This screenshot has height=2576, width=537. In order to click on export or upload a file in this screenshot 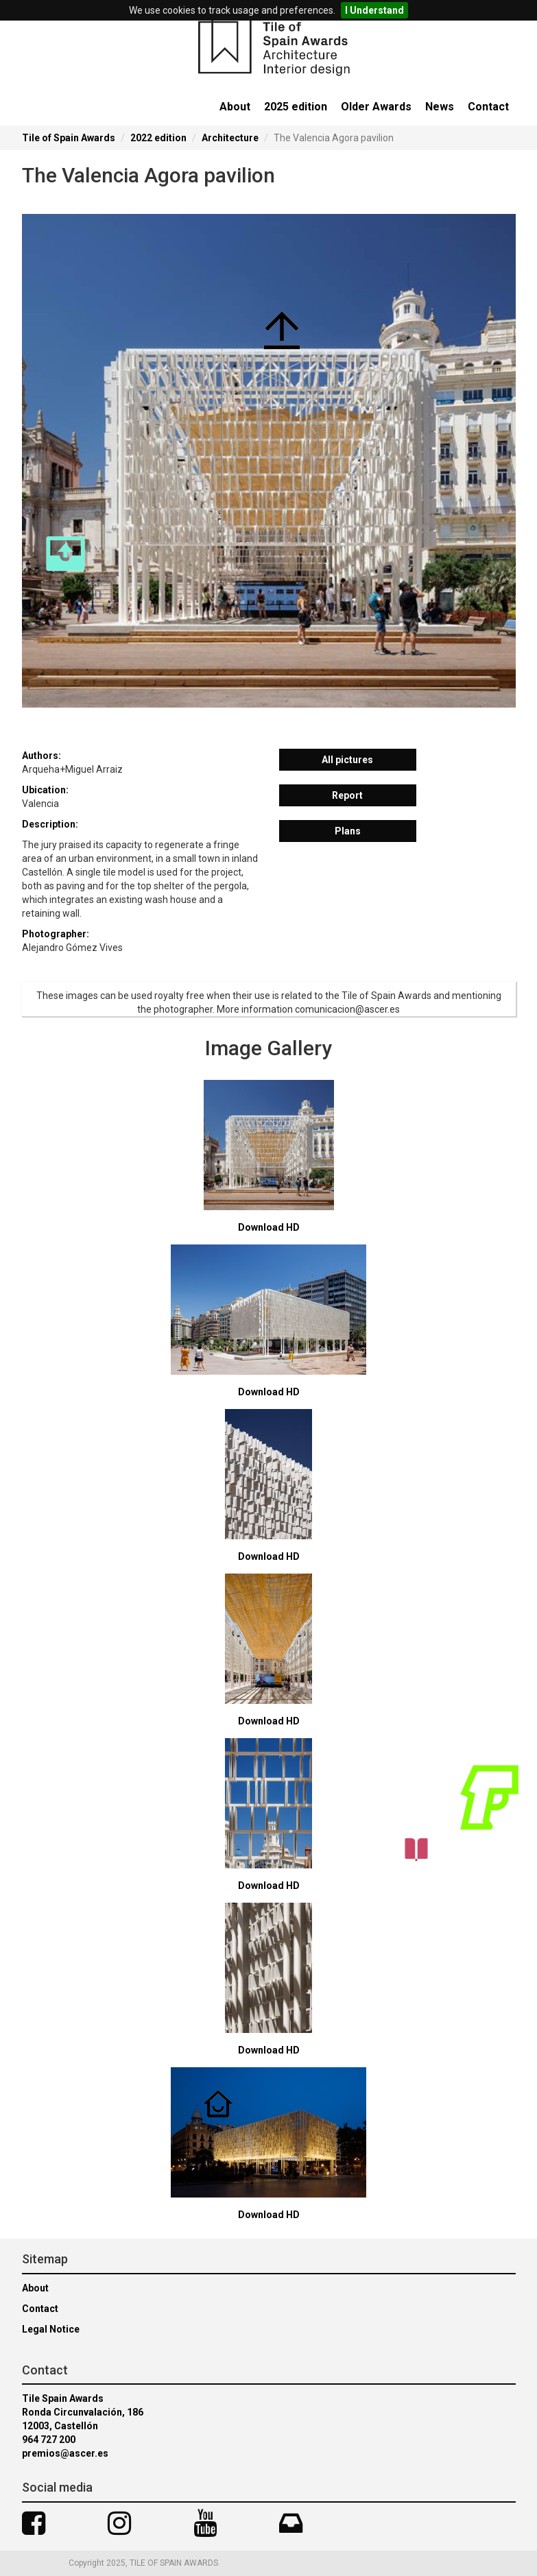, I will do `click(65, 553)`.